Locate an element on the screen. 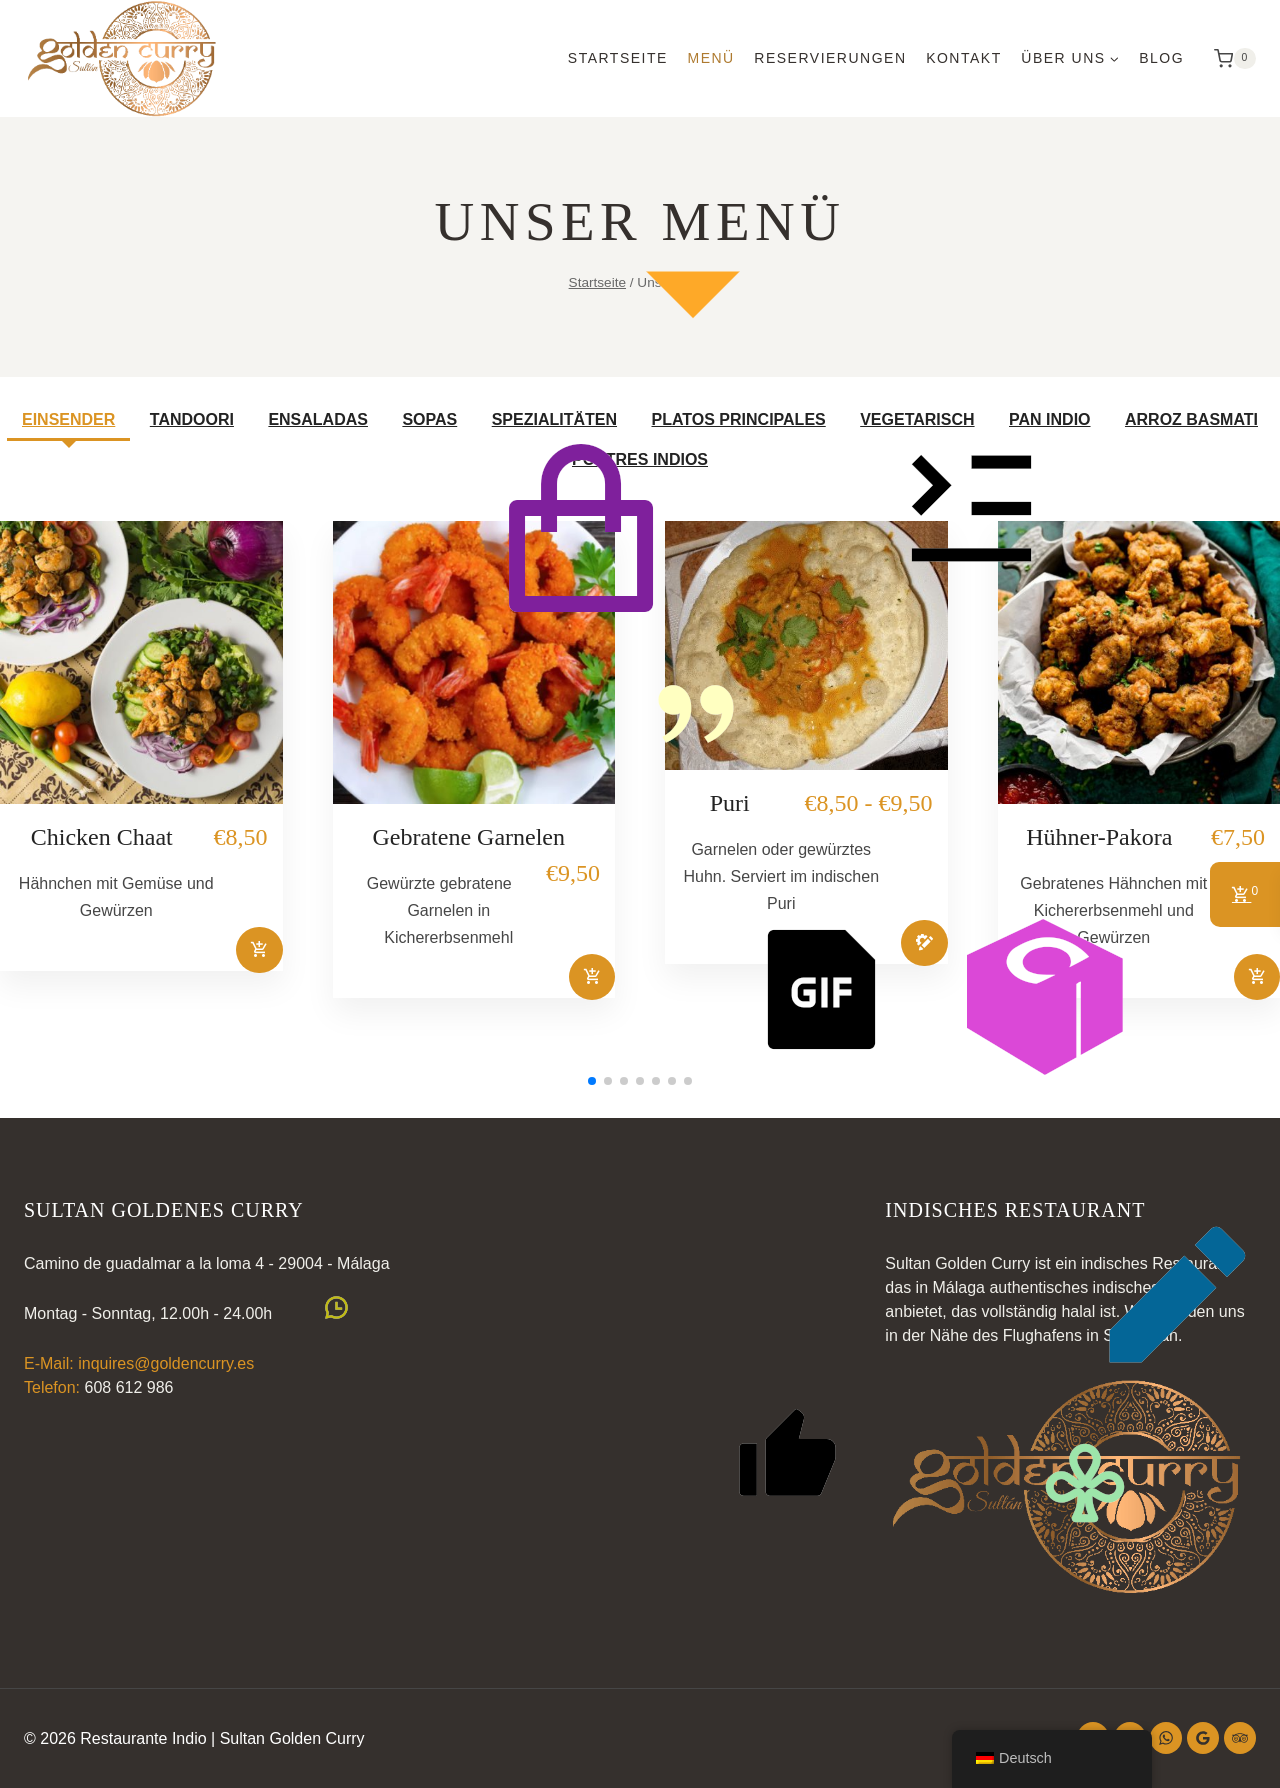 The height and width of the screenshot is (1788, 1280). insert a closing quotation mark is located at coordinates (695, 712).